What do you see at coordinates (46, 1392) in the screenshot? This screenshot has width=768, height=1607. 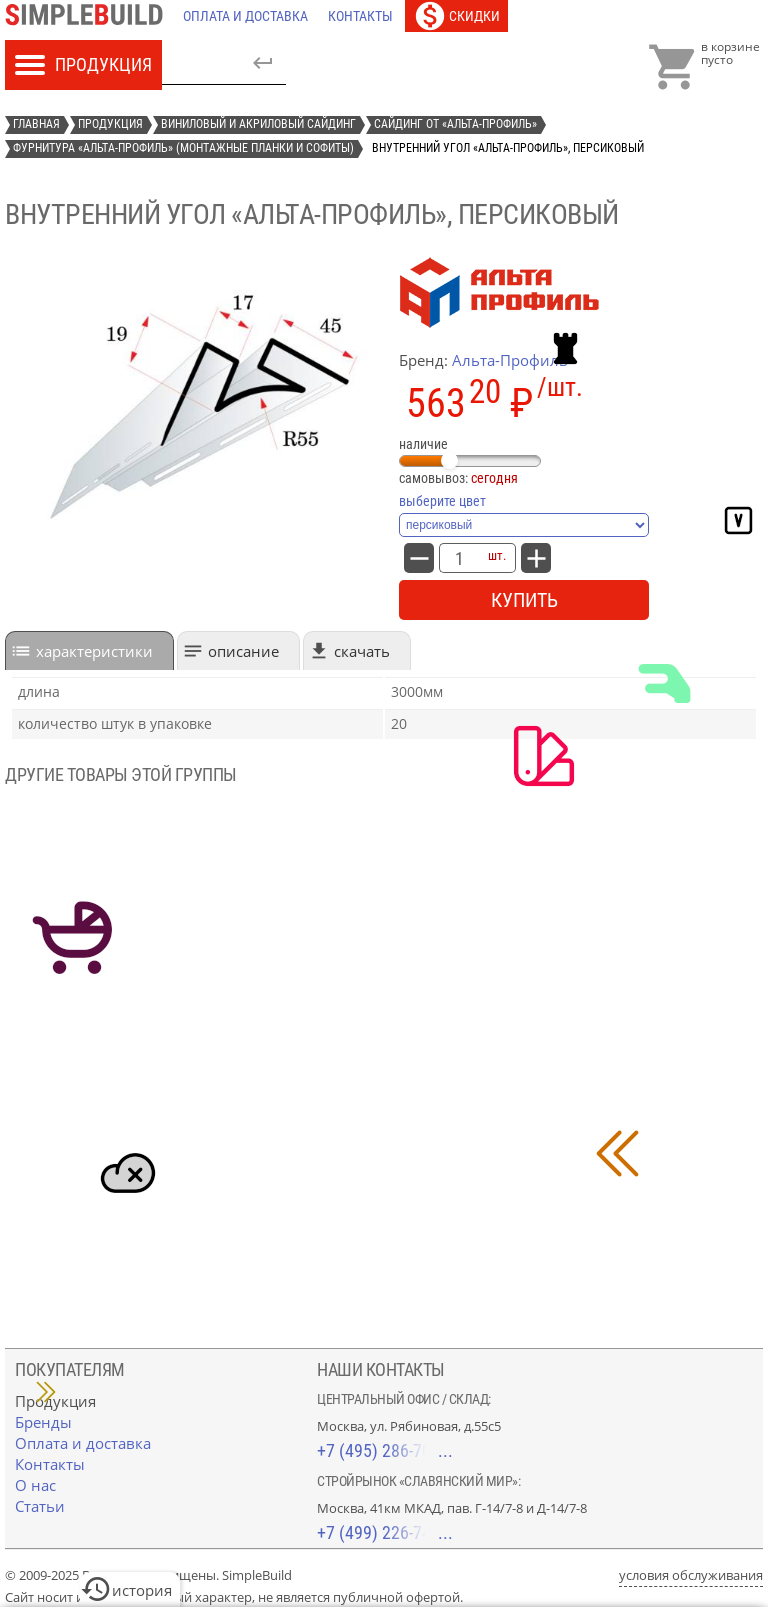 I see `skip forward or advance quickly` at bounding box center [46, 1392].